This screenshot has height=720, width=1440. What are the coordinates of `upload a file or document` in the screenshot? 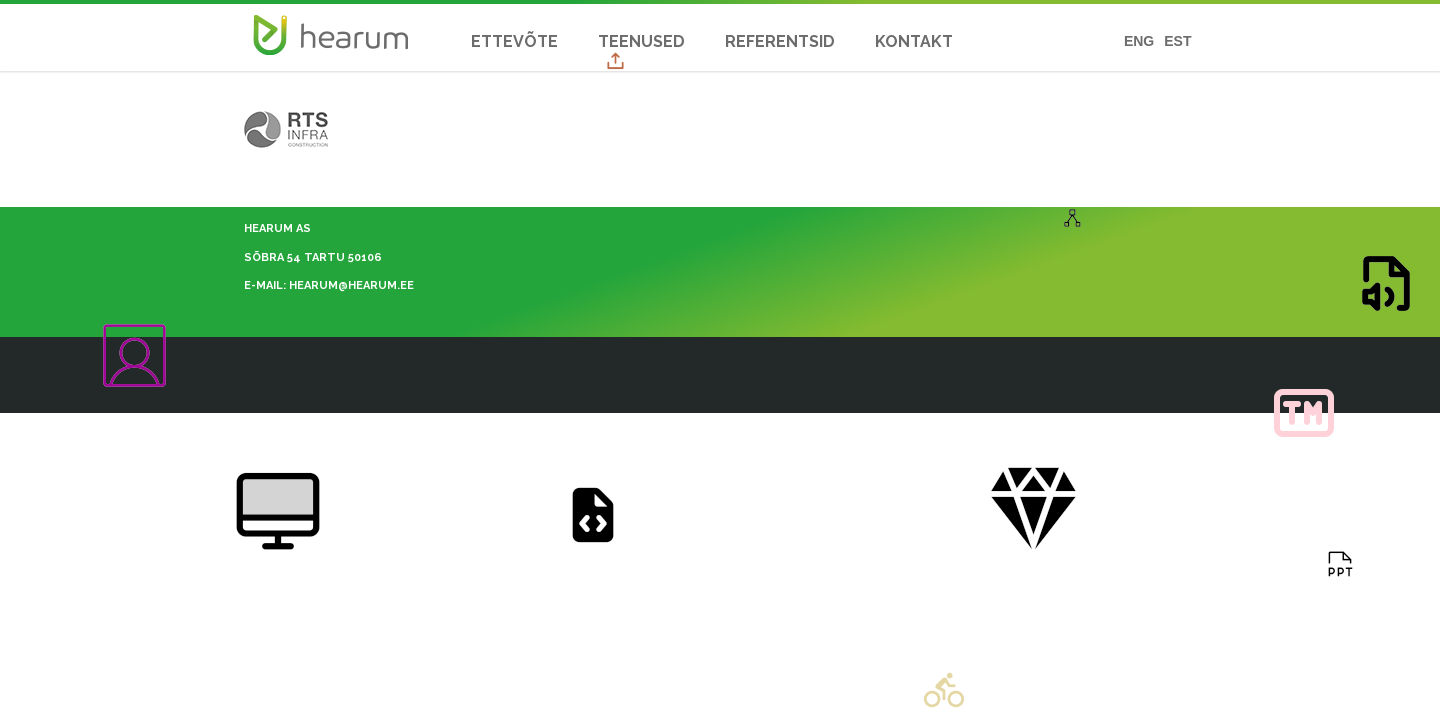 It's located at (615, 61).